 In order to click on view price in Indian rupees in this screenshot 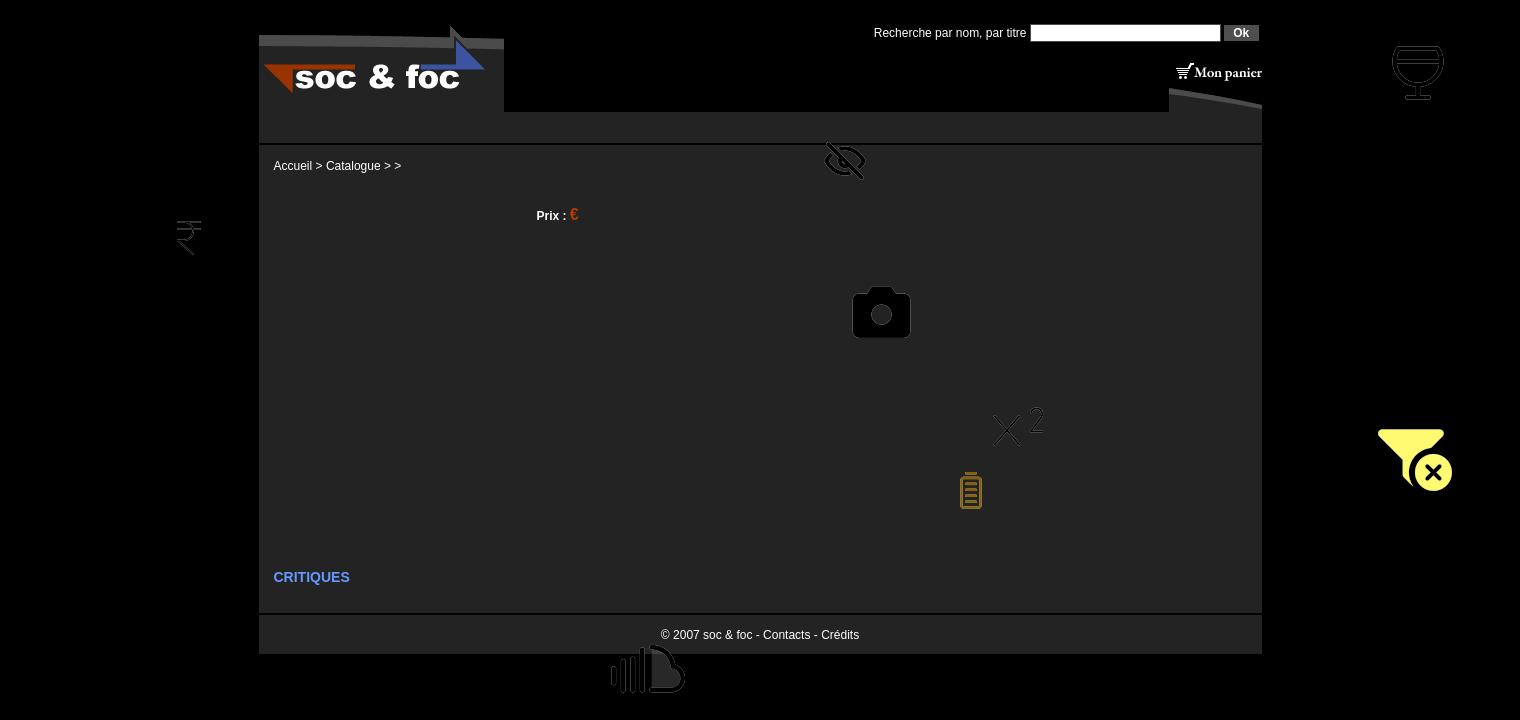, I will do `click(187, 237)`.